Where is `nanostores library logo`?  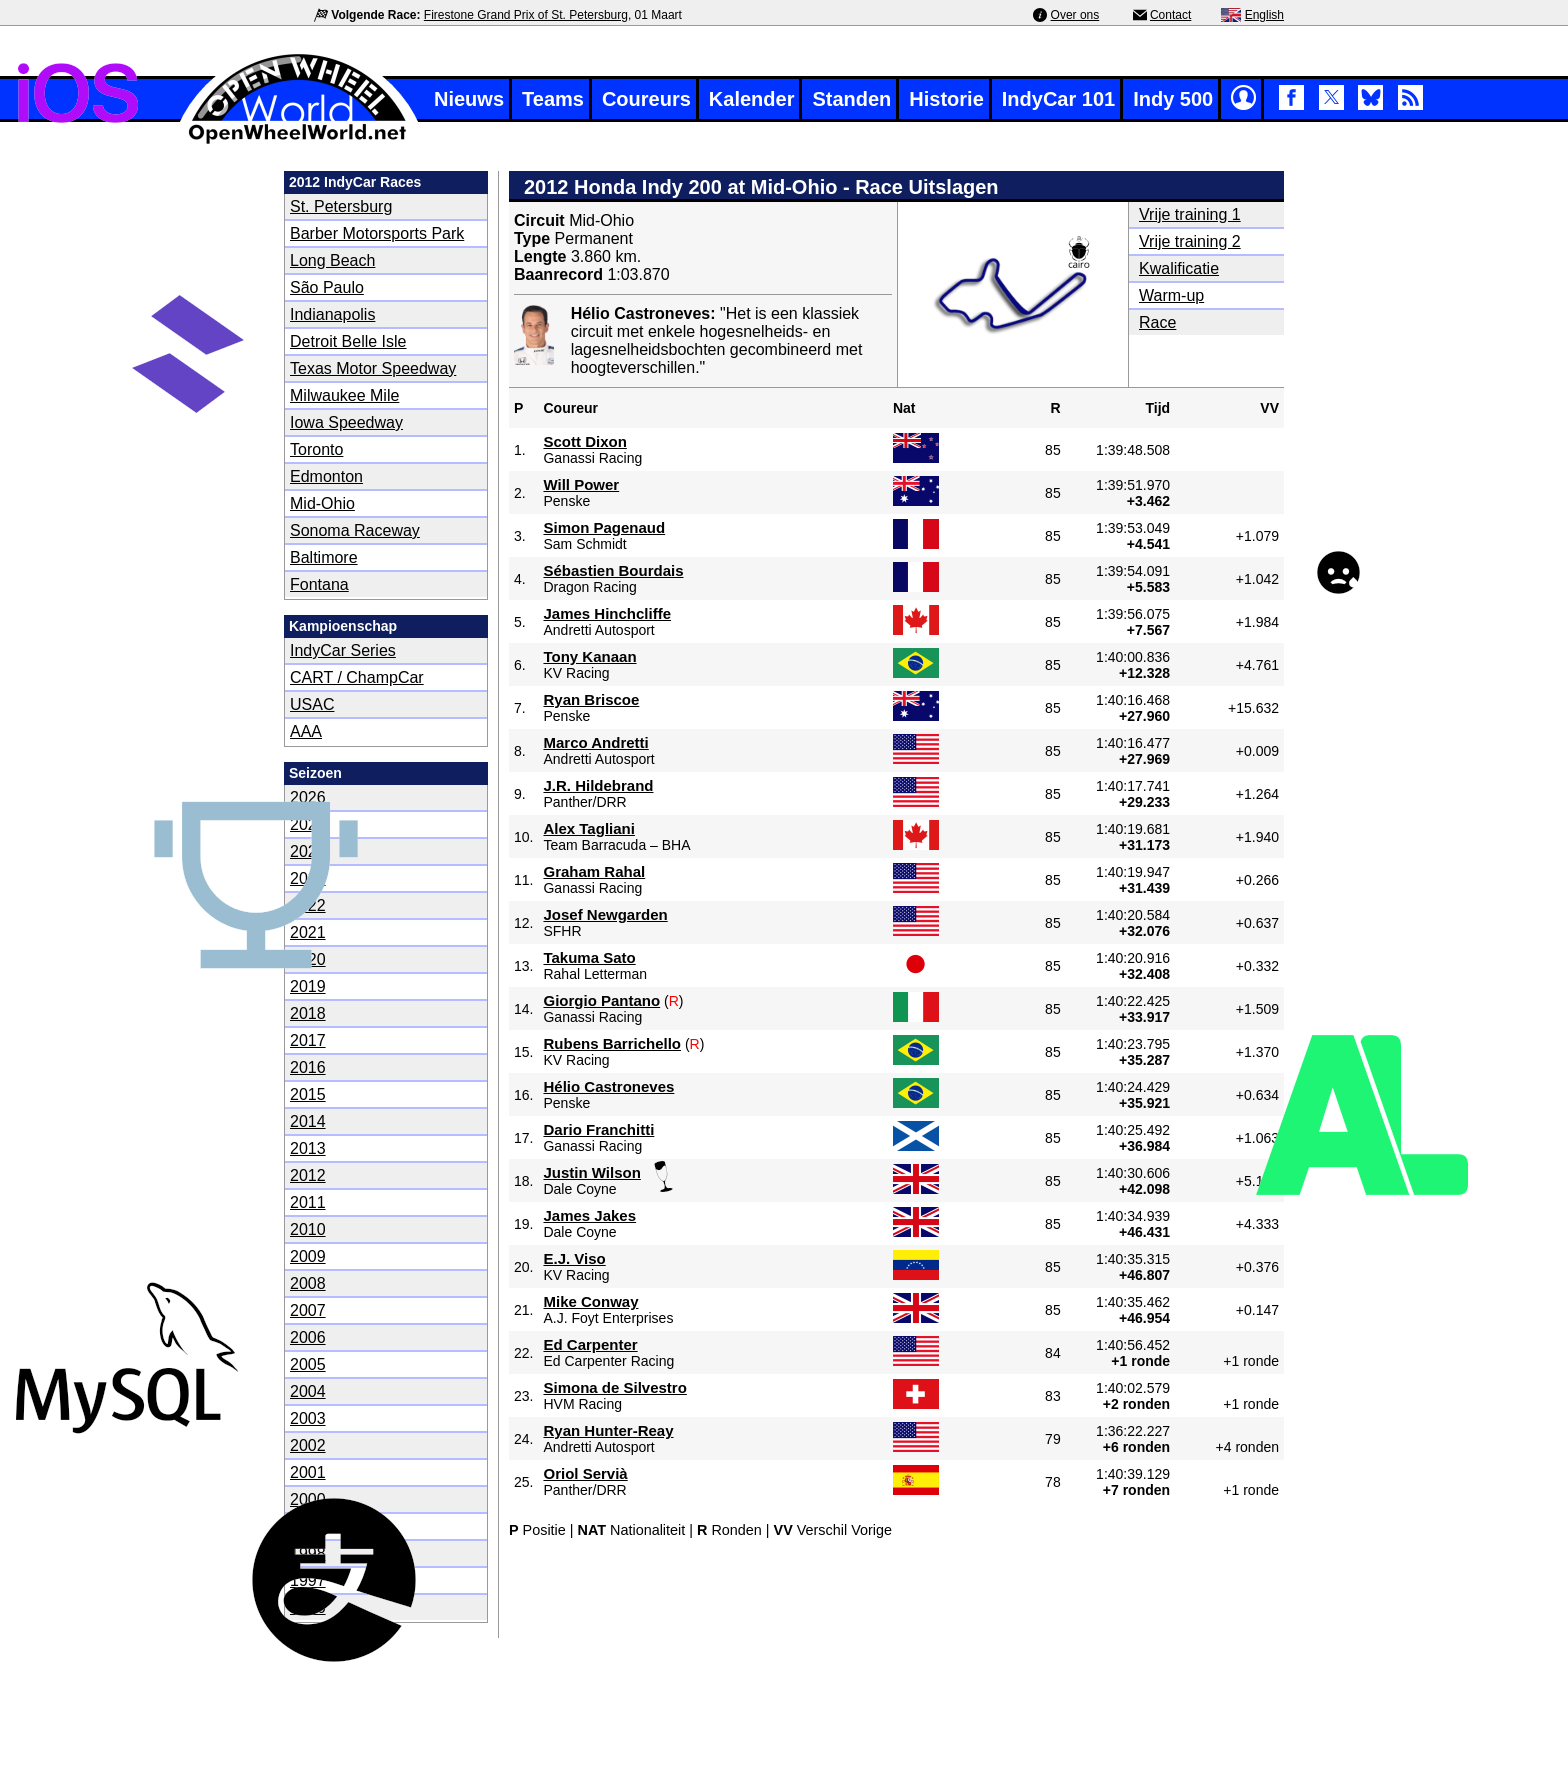 nanostores library logo is located at coordinates (188, 354).